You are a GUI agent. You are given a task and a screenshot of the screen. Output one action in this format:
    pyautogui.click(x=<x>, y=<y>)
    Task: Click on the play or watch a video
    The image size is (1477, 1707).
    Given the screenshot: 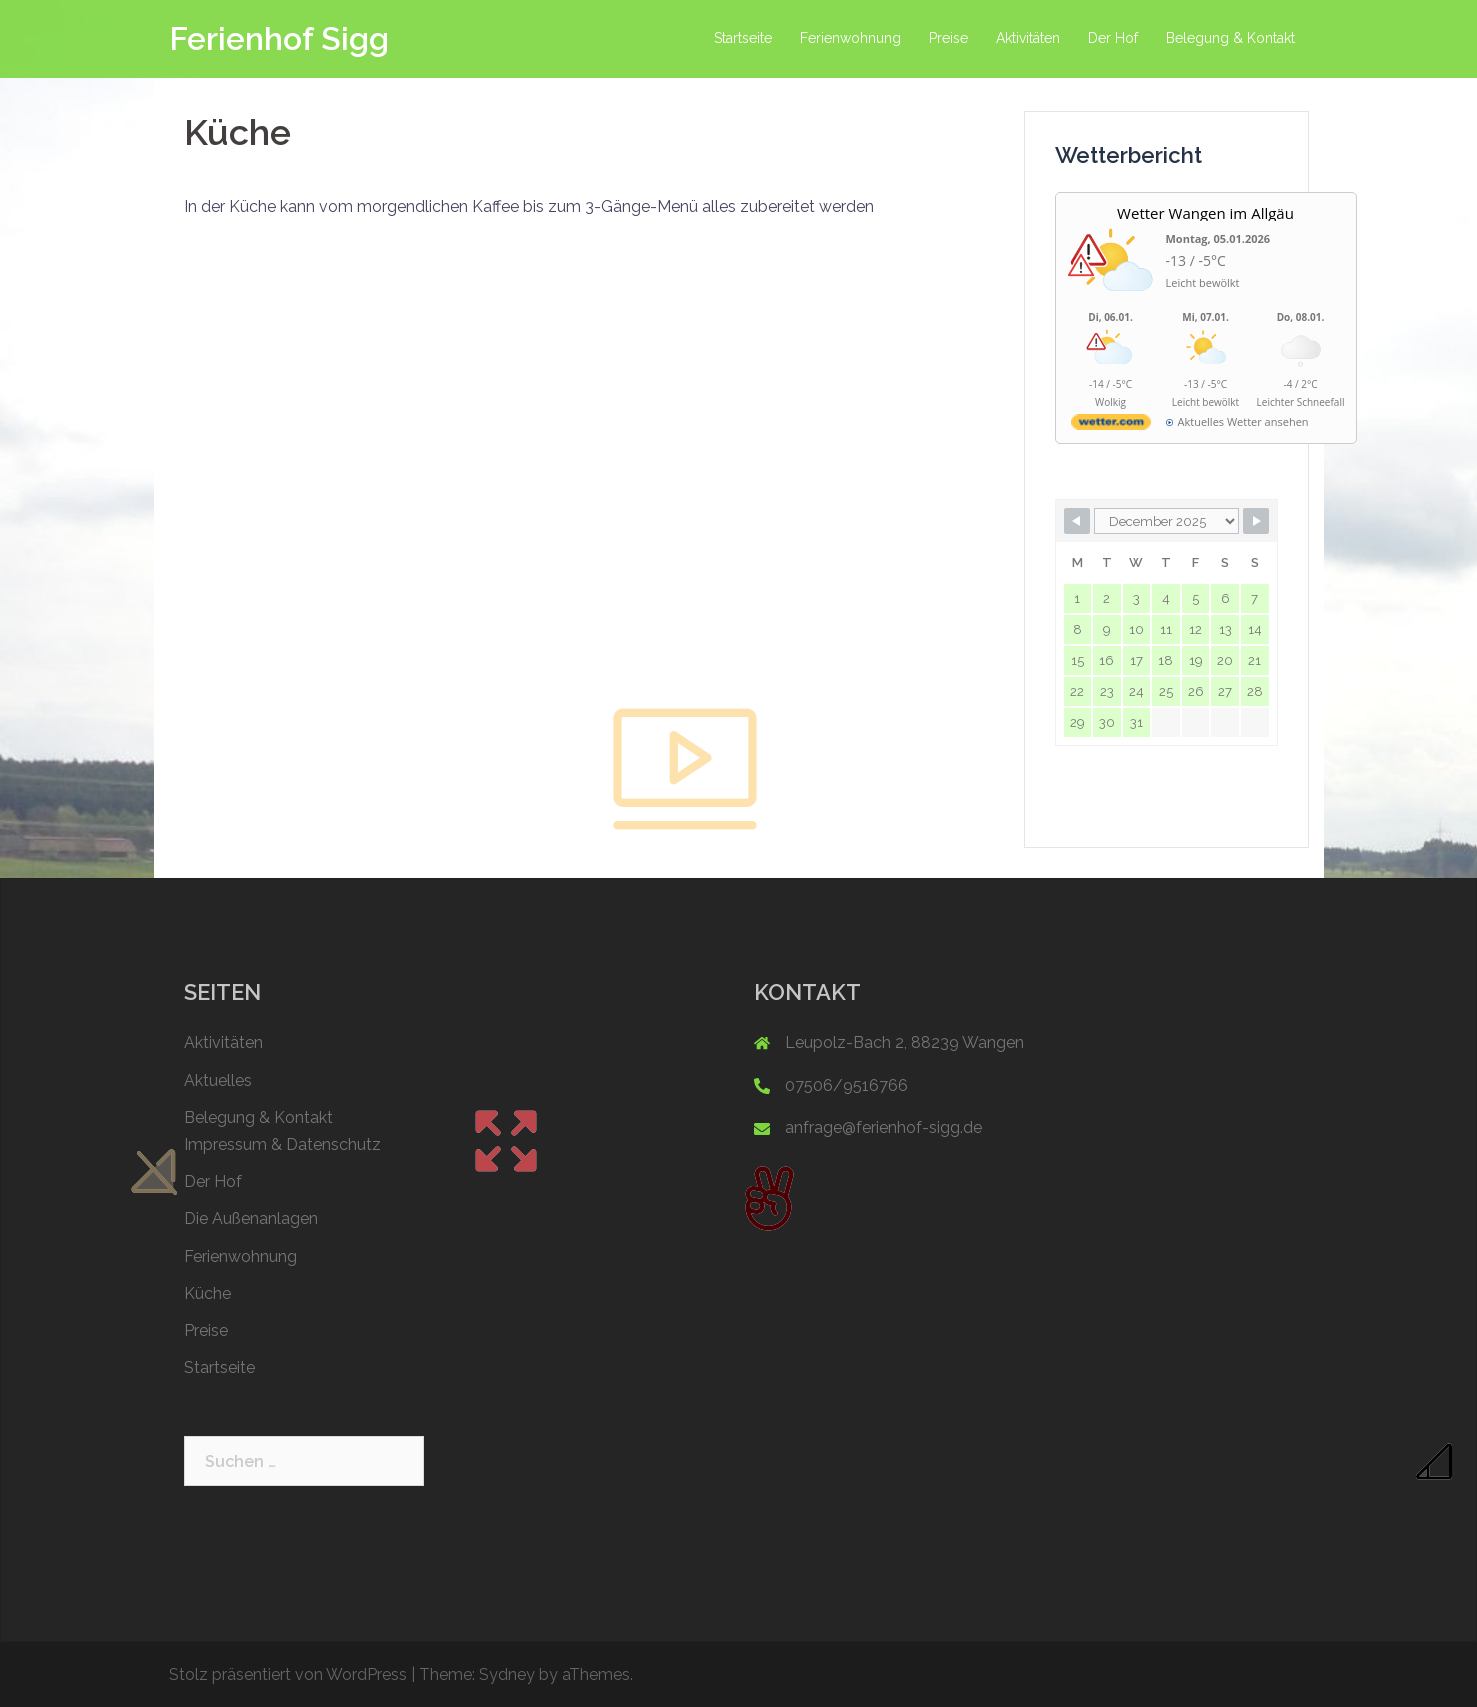 What is the action you would take?
    pyautogui.click(x=685, y=769)
    